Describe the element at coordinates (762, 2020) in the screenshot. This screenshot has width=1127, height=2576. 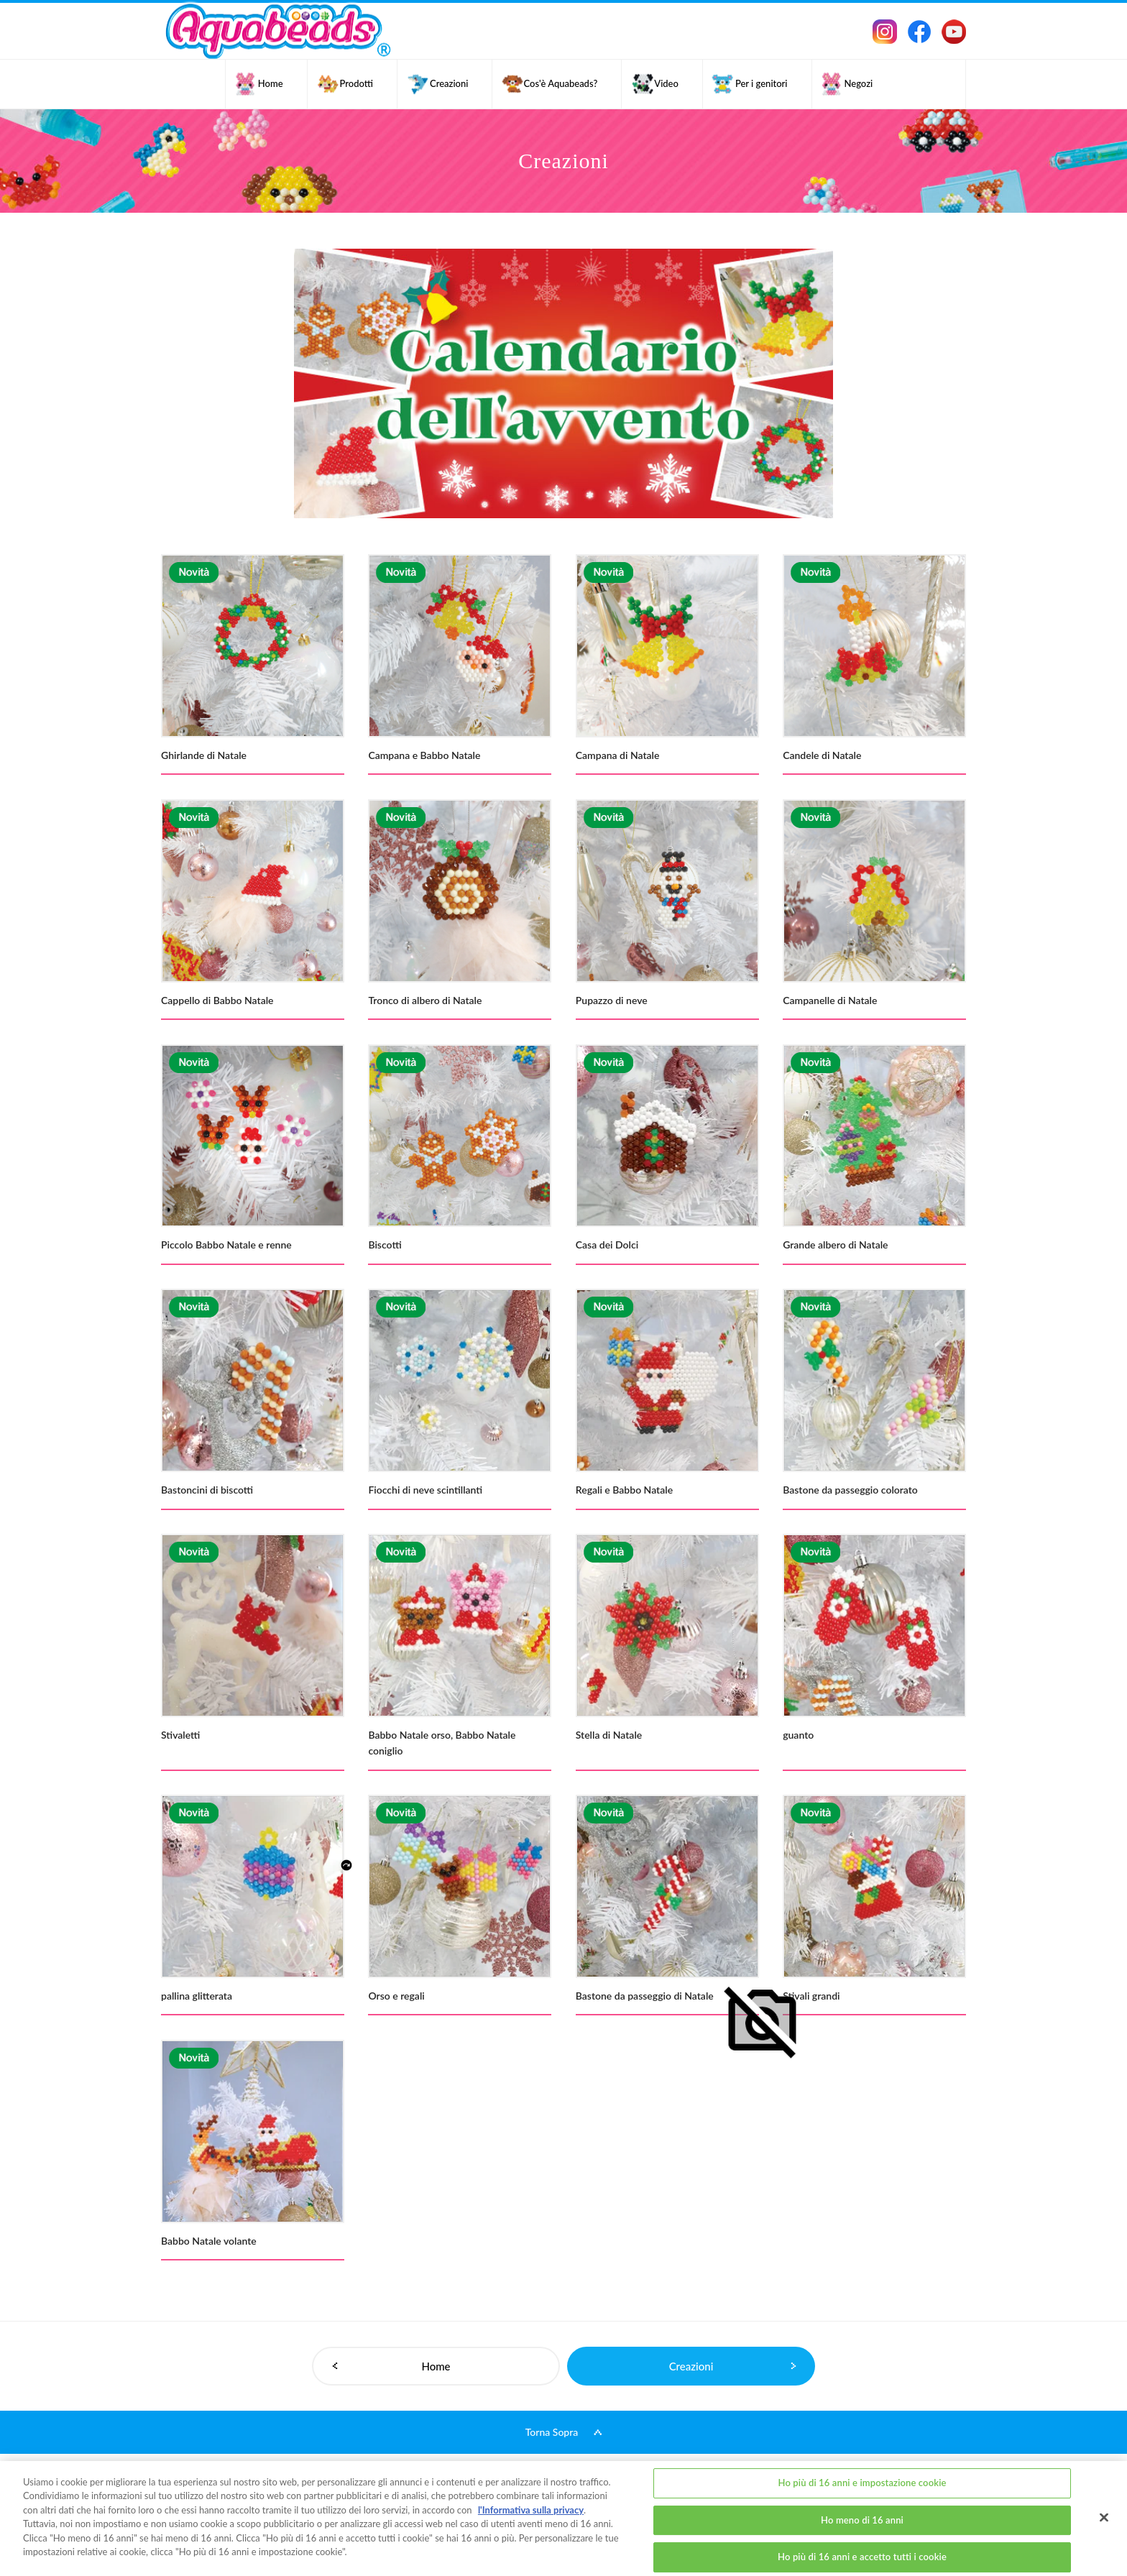
I see `photography not allowed in this area` at that location.